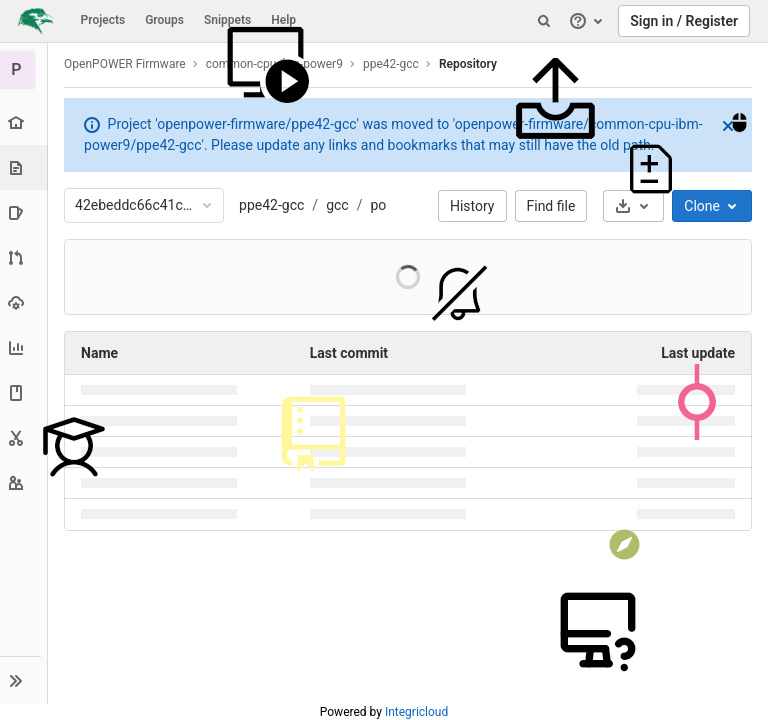 This screenshot has width=768, height=720. I want to click on mute notifications, so click(458, 294).